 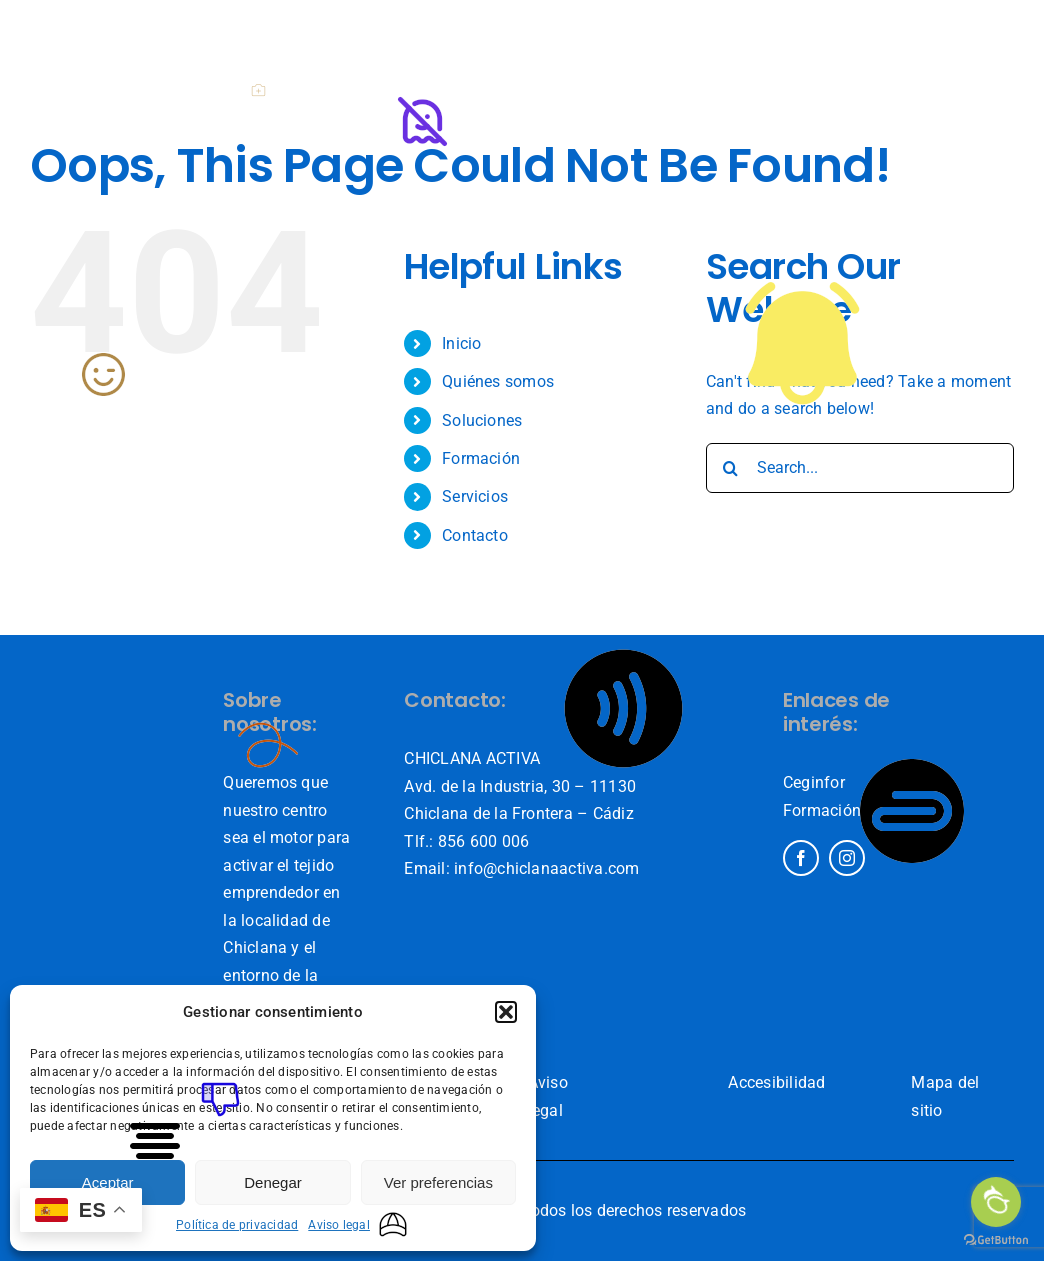 What do you see at coordinates (258, 90) in the screenshot?
I see `add a new photo` at bounding box center [258, 90].